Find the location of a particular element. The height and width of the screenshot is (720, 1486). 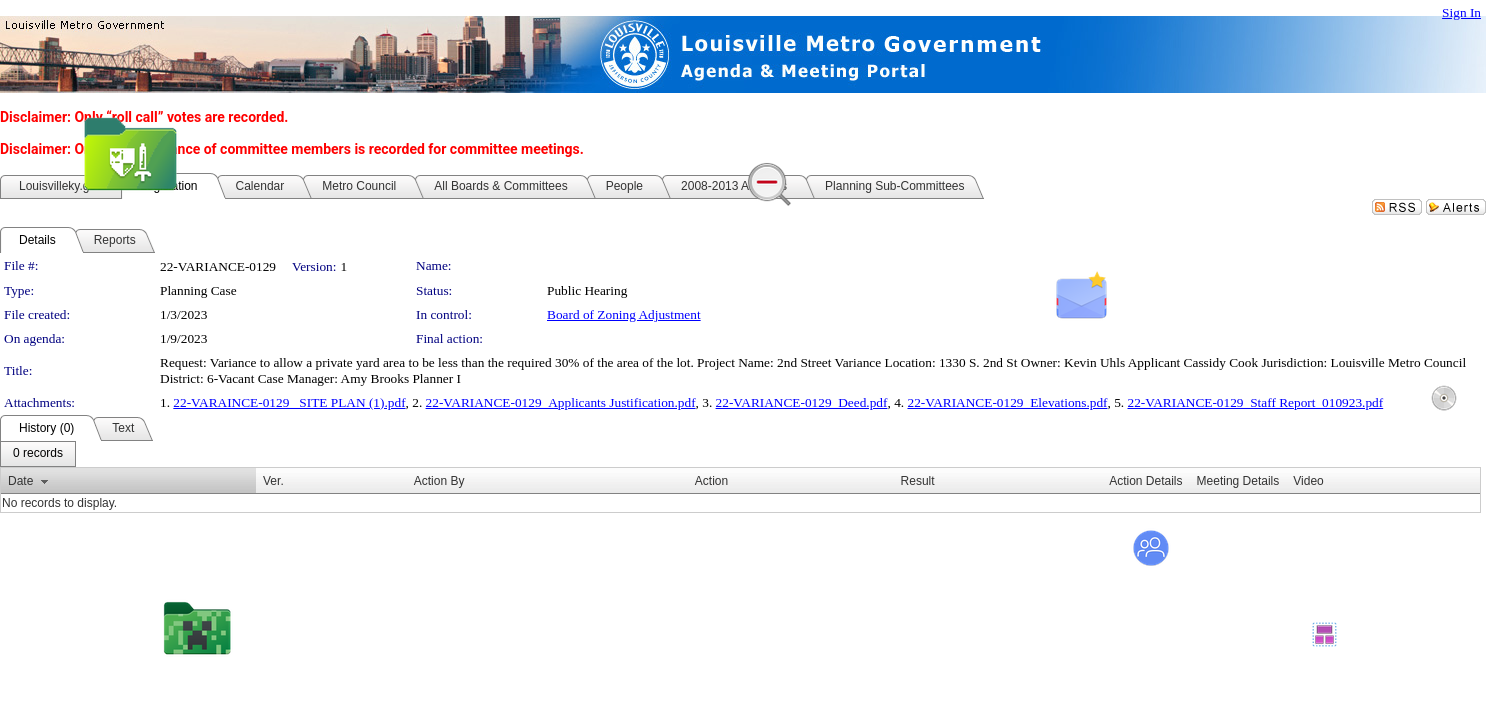

access user account settings is located at coordinates (1151, 548).